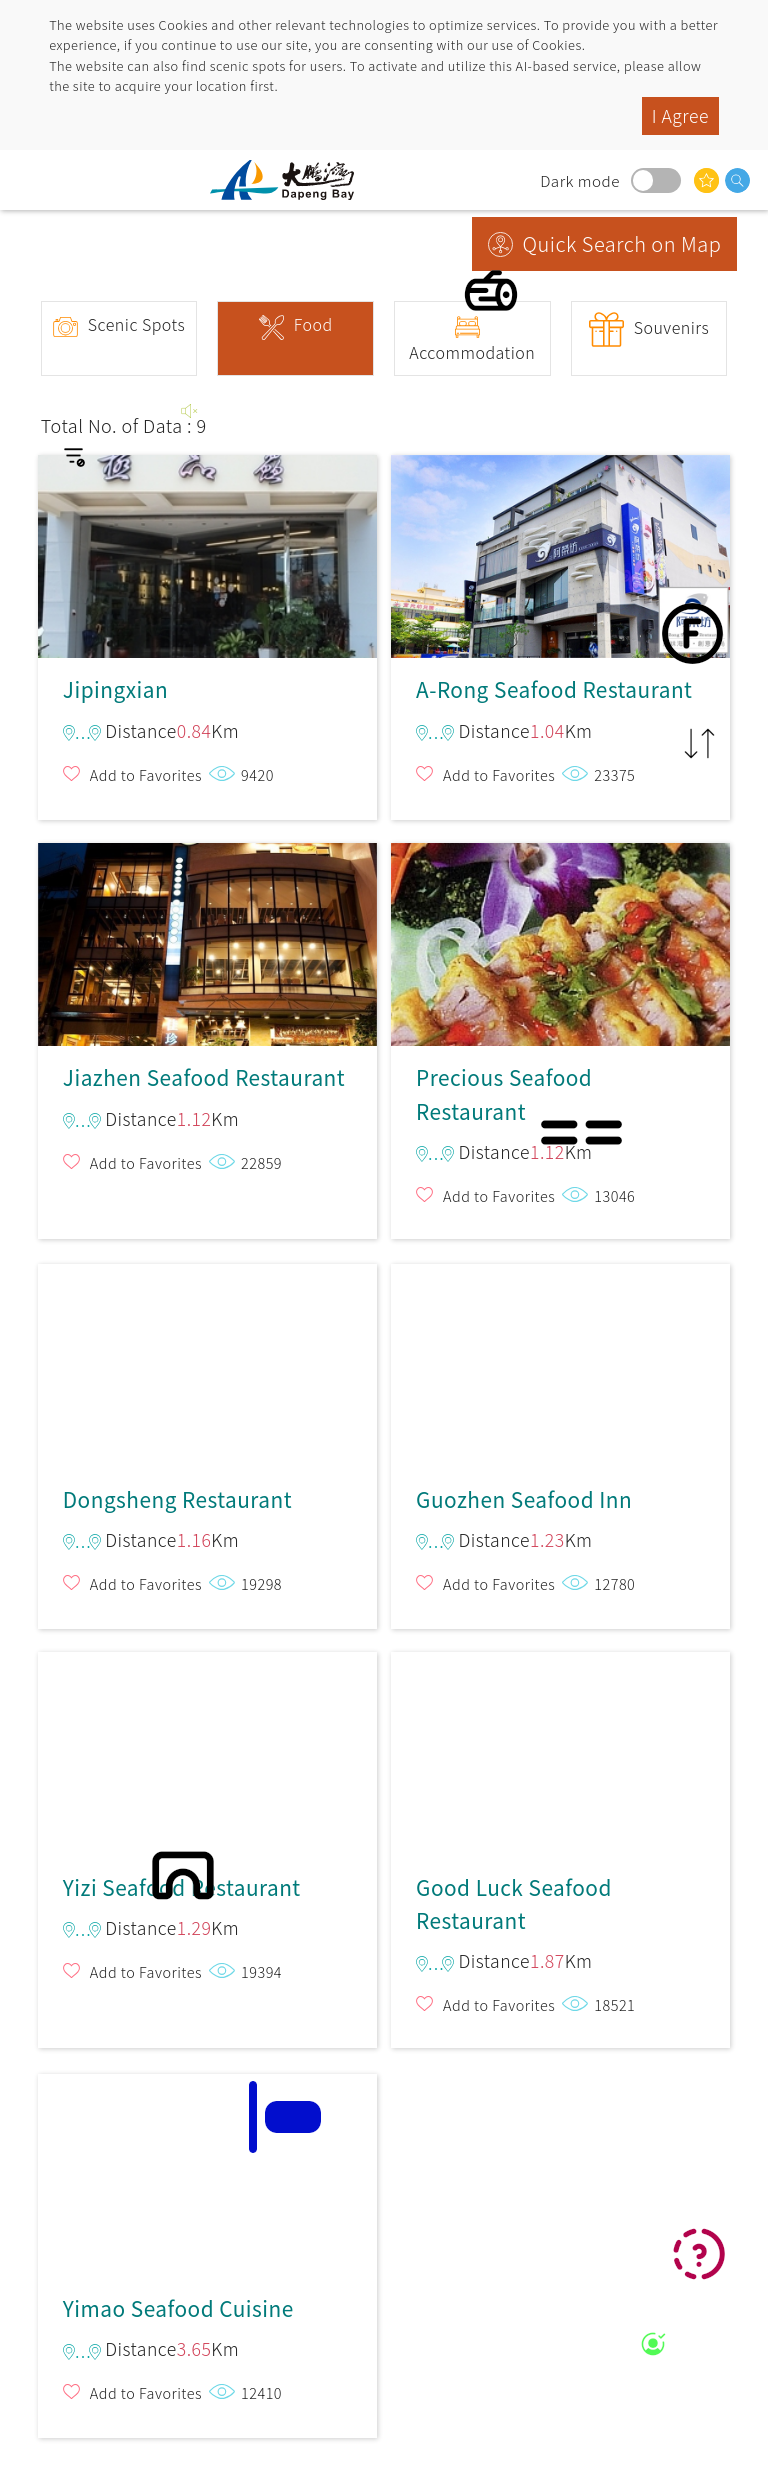  Describe the element at coordinates (189, 411) in the screenshot. I see `mute audio or sound` at that location.